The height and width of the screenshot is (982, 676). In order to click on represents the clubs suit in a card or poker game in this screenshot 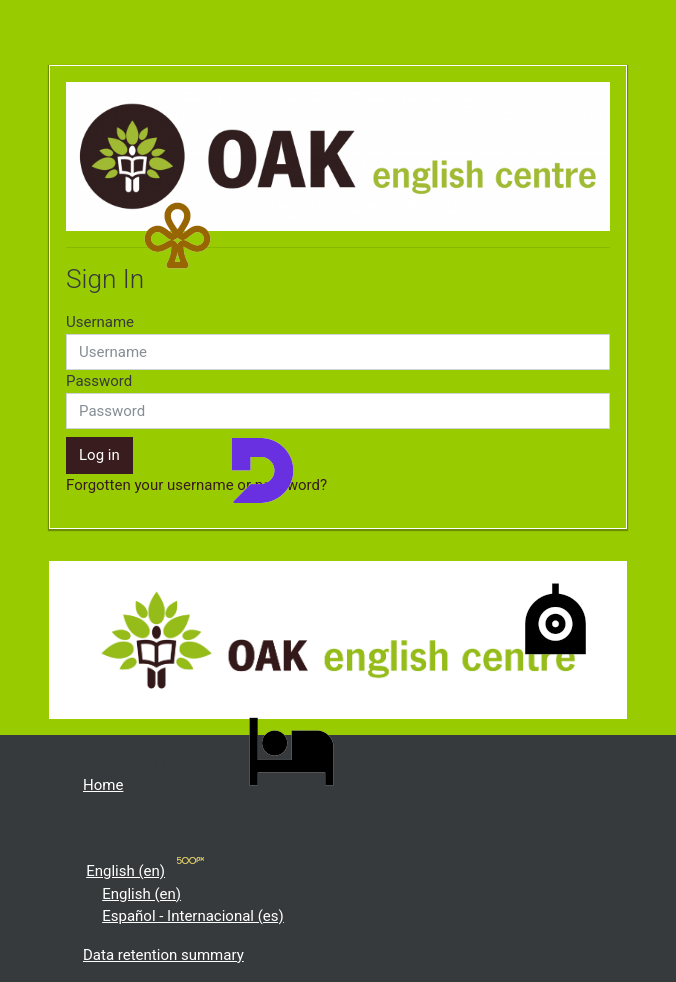, I will do `click(177, 235)`.